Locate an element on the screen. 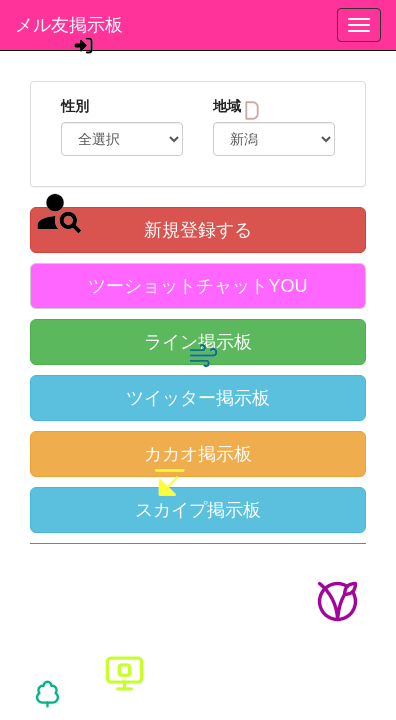  represents the letter D in alphabetical navigation is located at coordinates (251, 110).